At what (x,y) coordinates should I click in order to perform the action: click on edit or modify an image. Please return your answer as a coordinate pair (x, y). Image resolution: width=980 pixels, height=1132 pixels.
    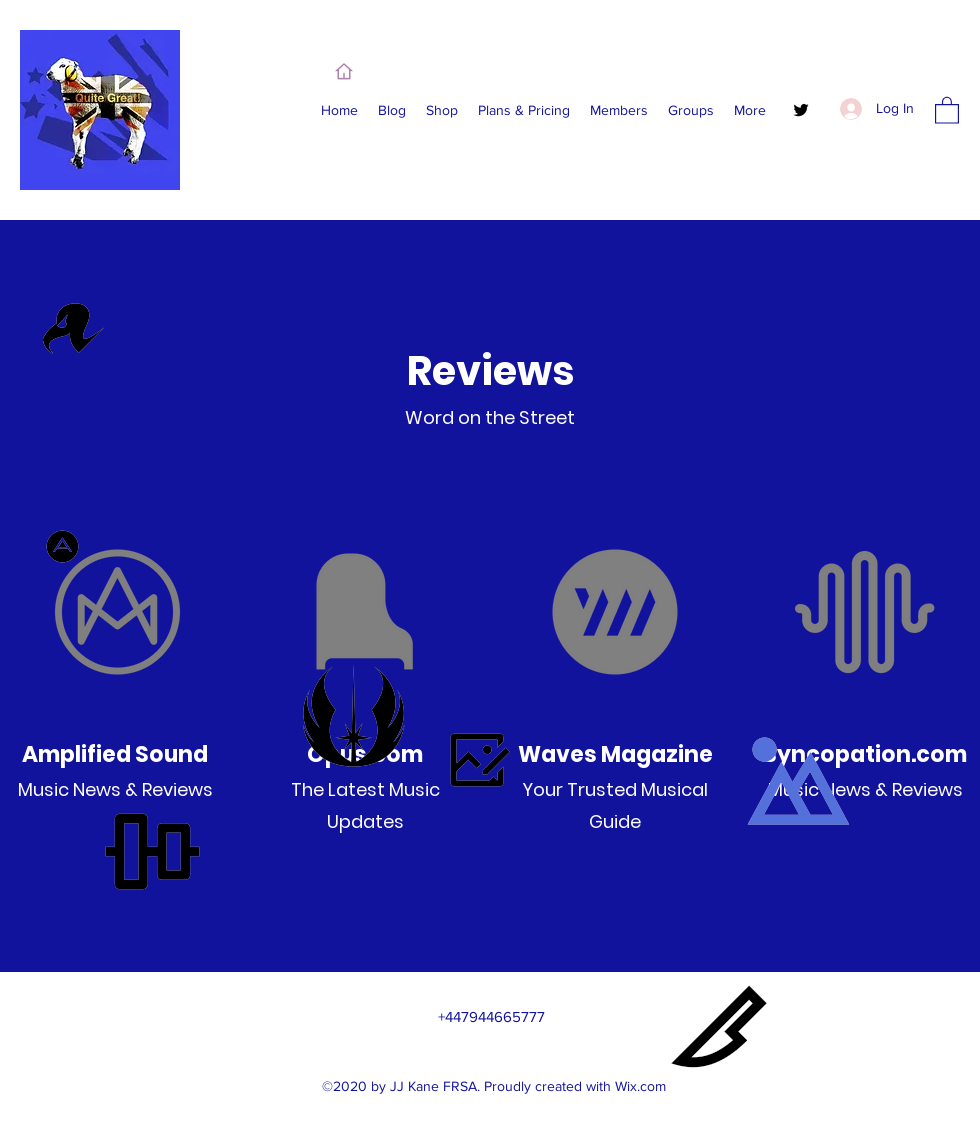
    Looking at the image, I should click on (477, 760).